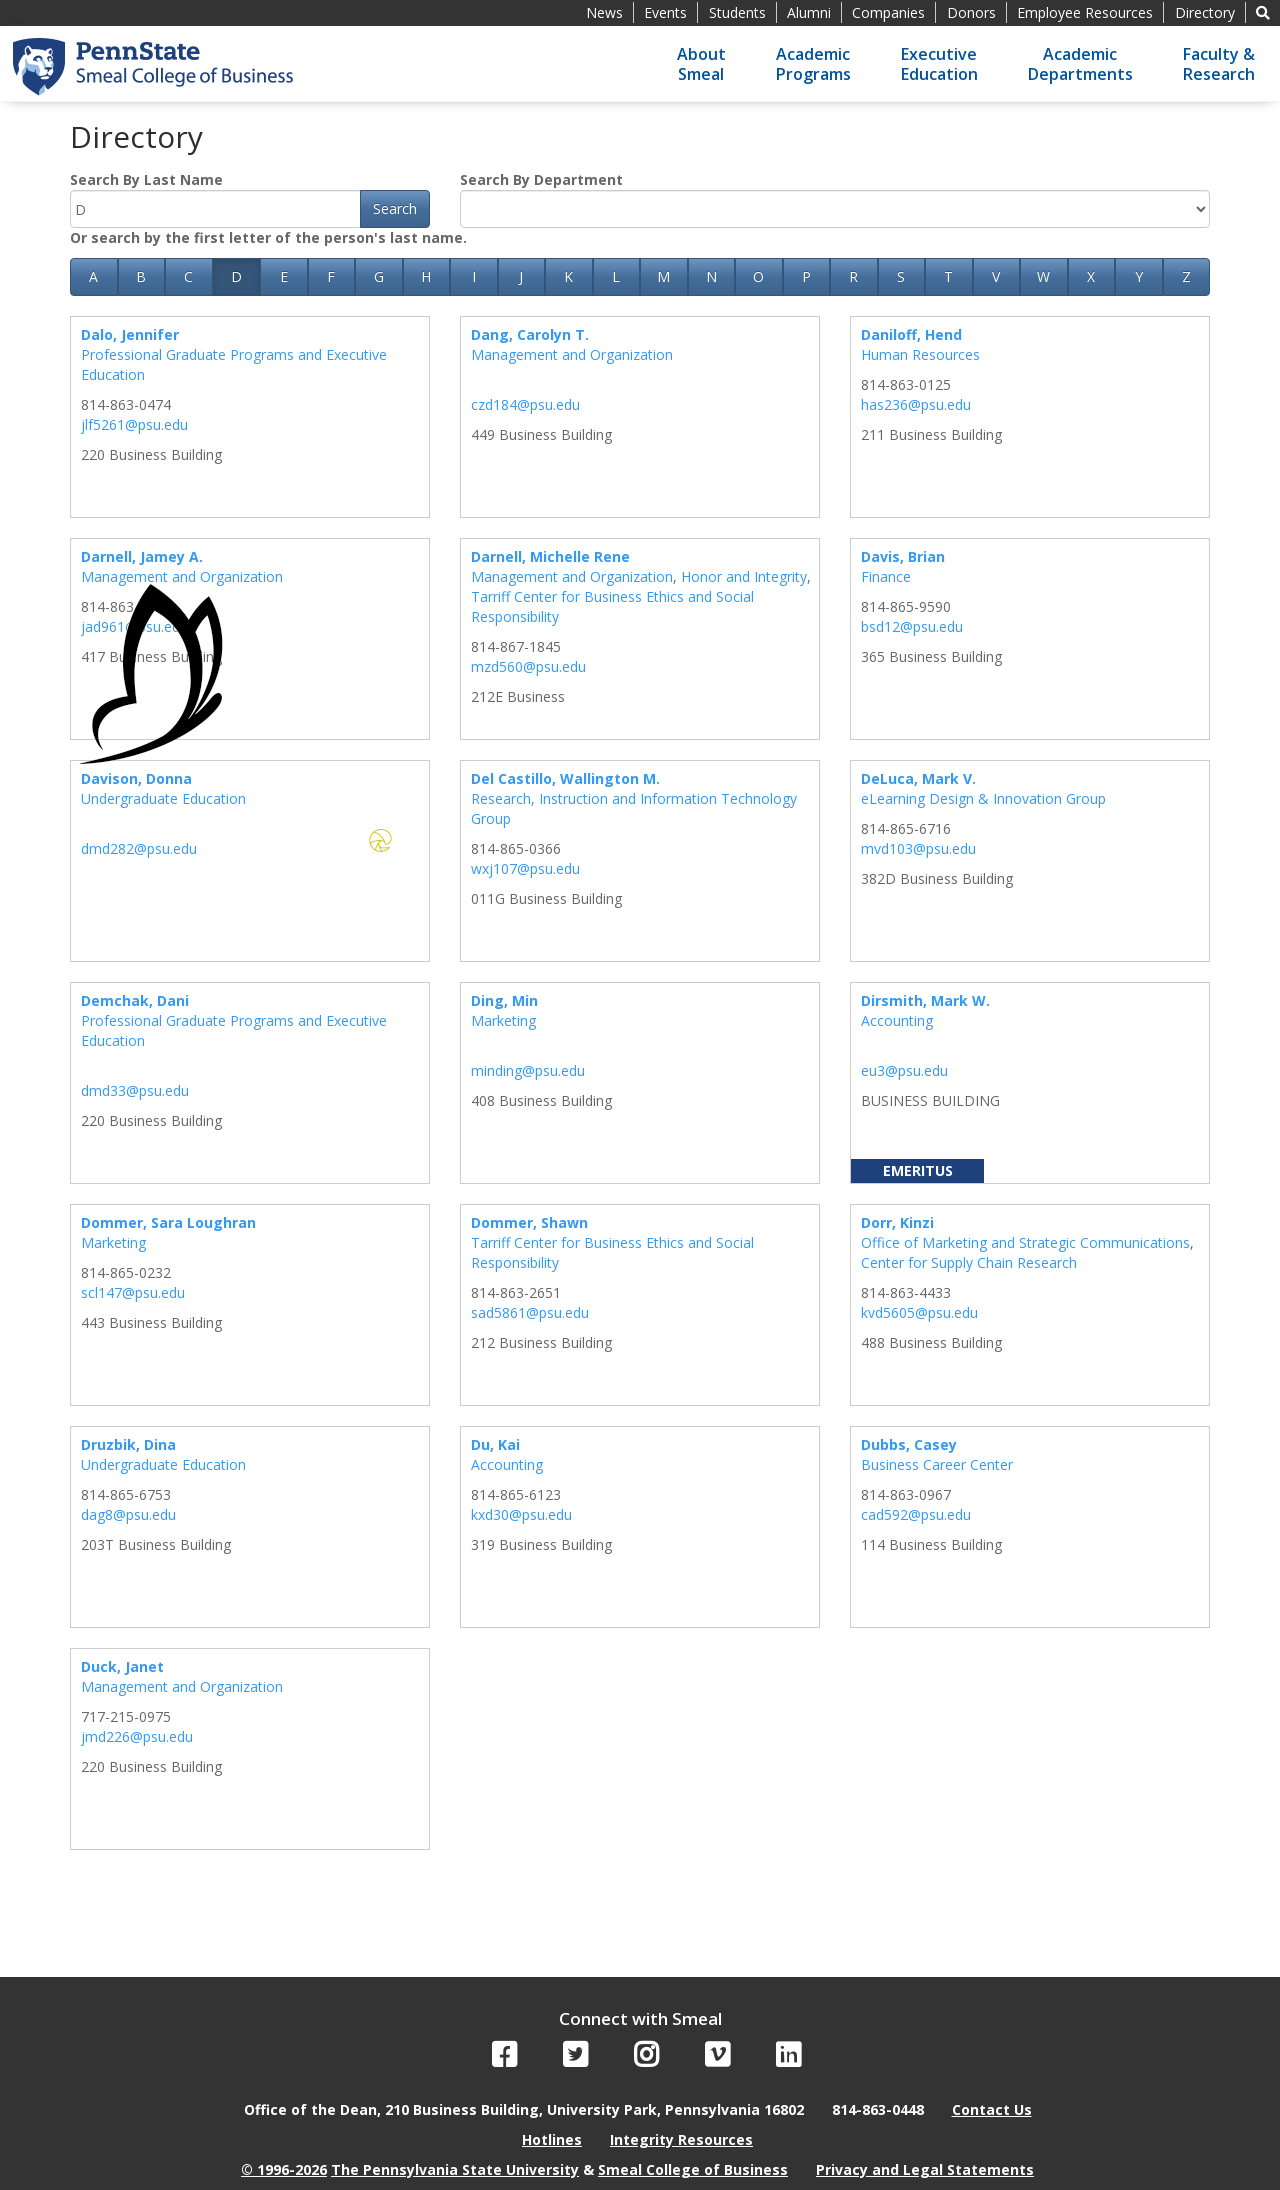  Describe the element at coordinates (151, 674) in the screenshot. I see `open the Veepee app` at that location.